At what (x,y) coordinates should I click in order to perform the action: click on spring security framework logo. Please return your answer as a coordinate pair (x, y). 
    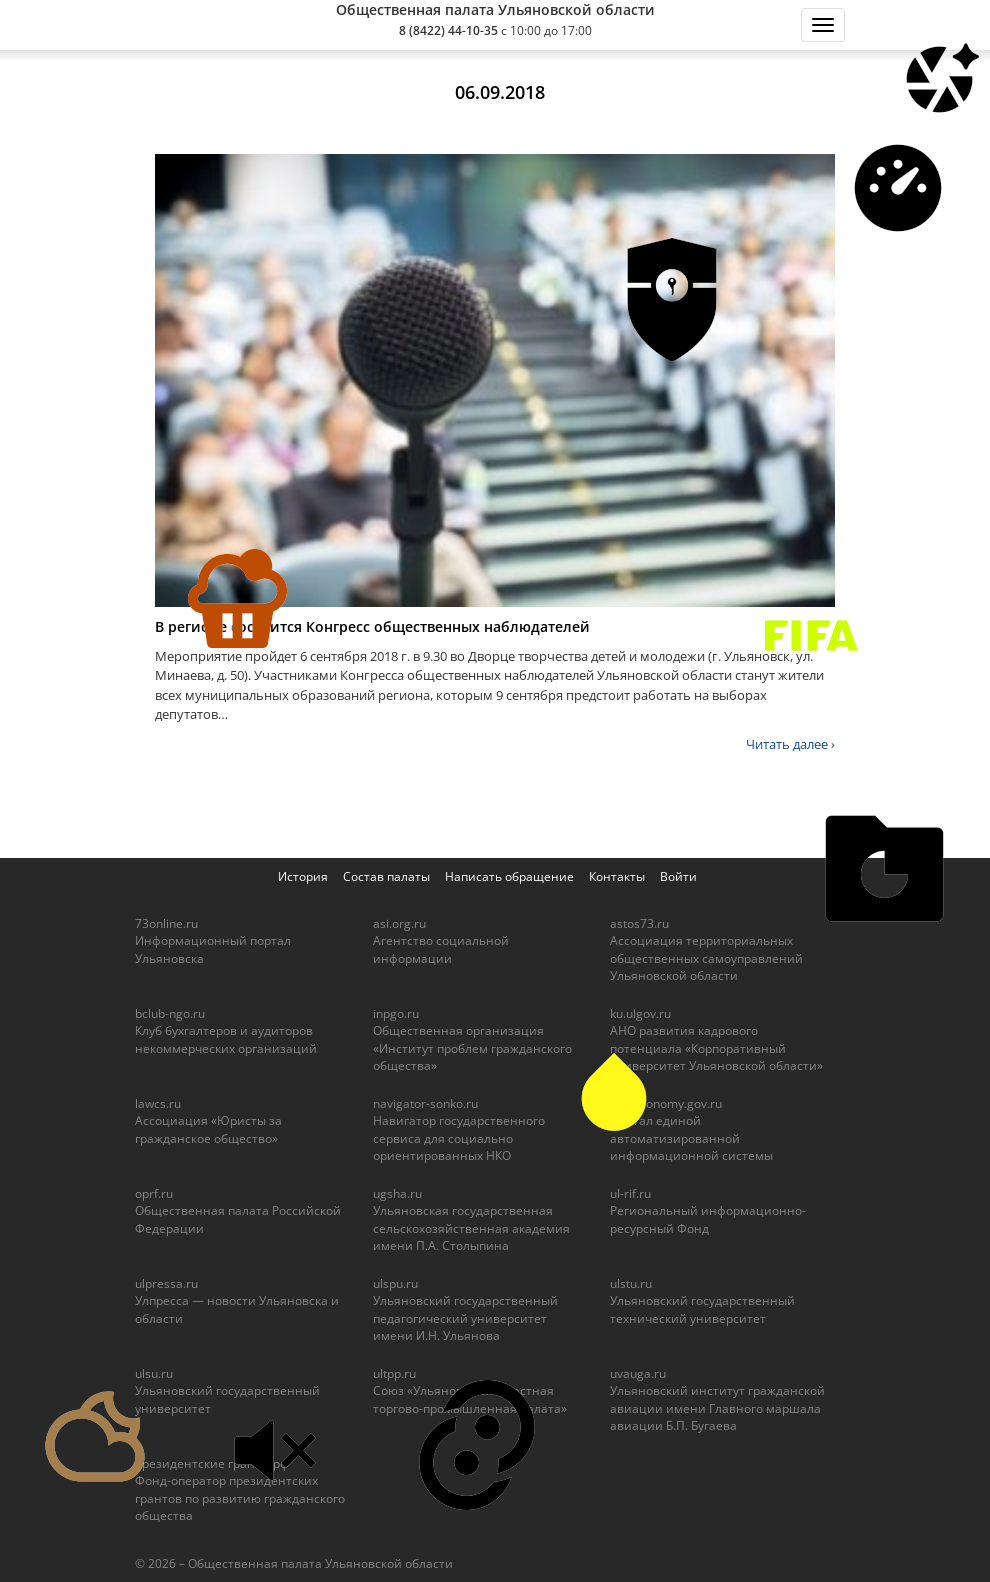
    Looking at the image, I should click on (672, 300).